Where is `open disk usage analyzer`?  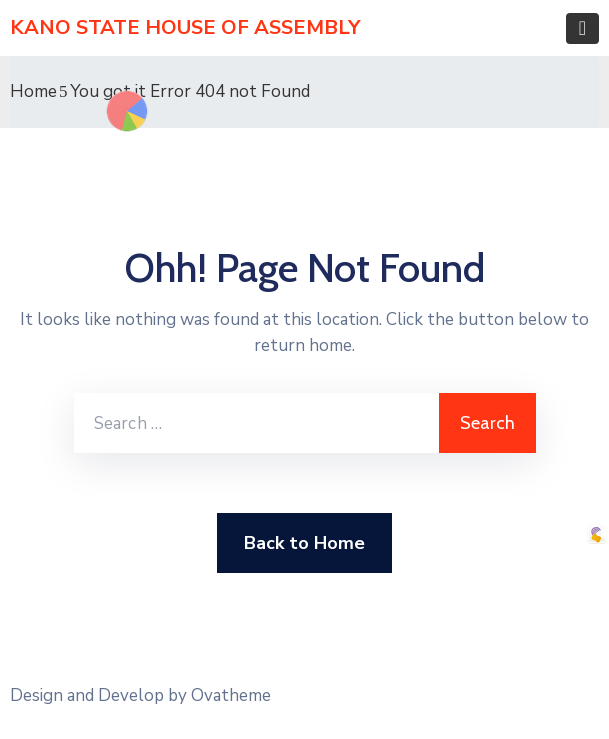 open disk usage analyzer is located at coordinates (127, 111).